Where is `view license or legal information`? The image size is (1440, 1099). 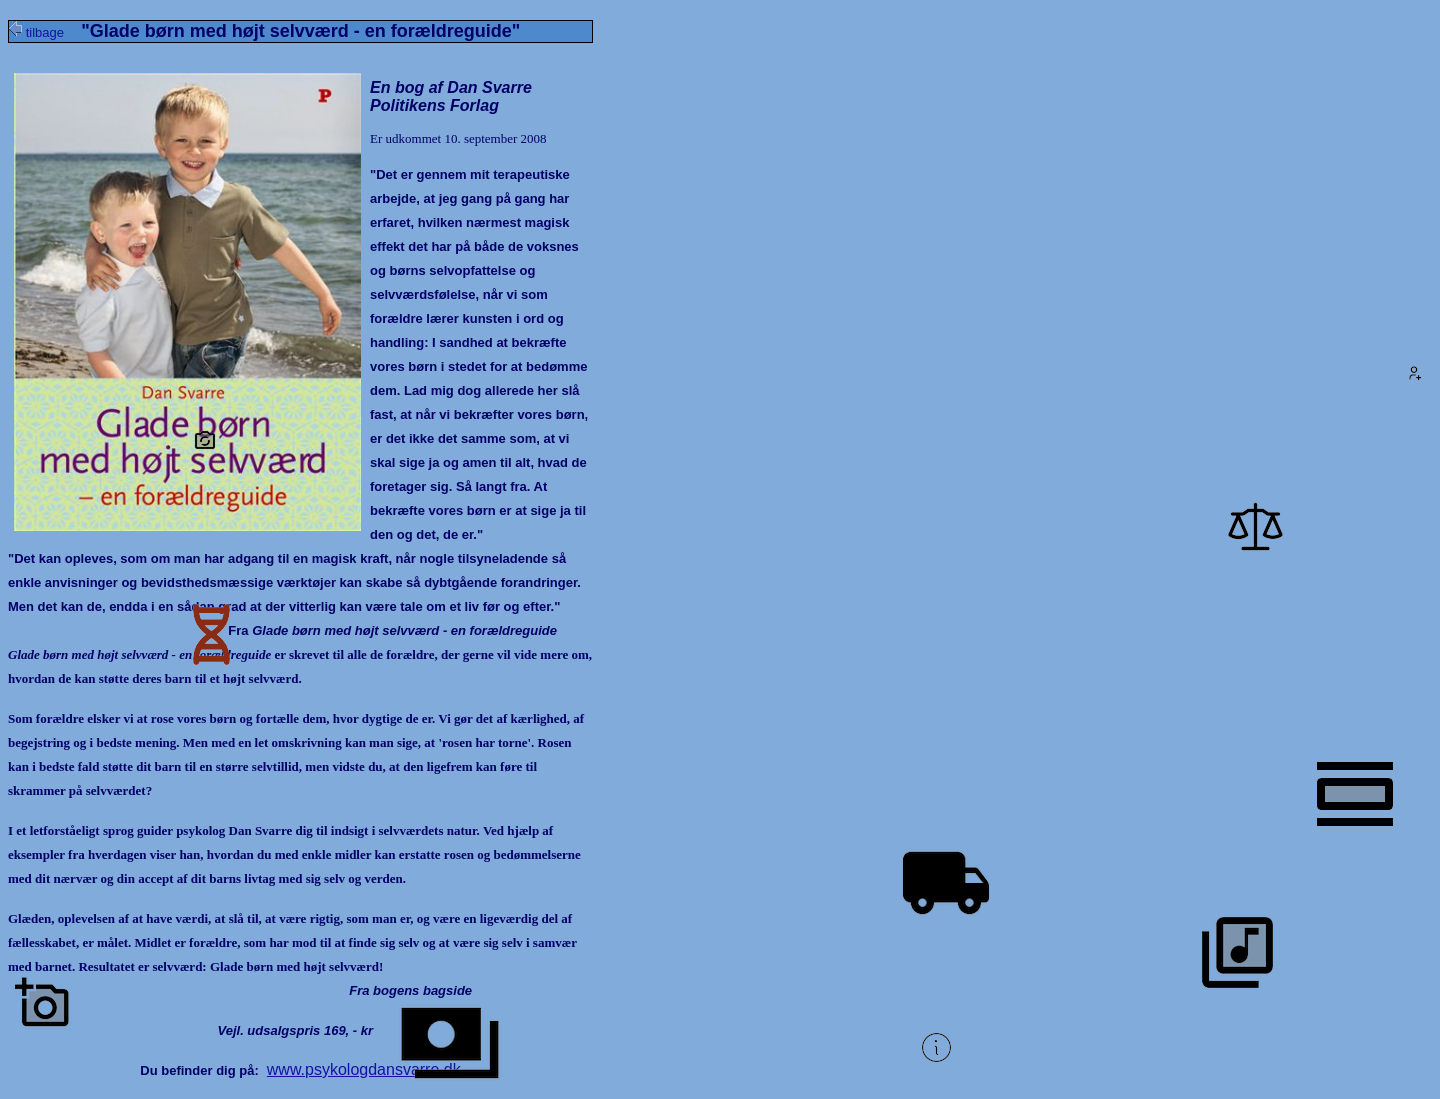 view license or legal information is located at coordinates (1255, 526).